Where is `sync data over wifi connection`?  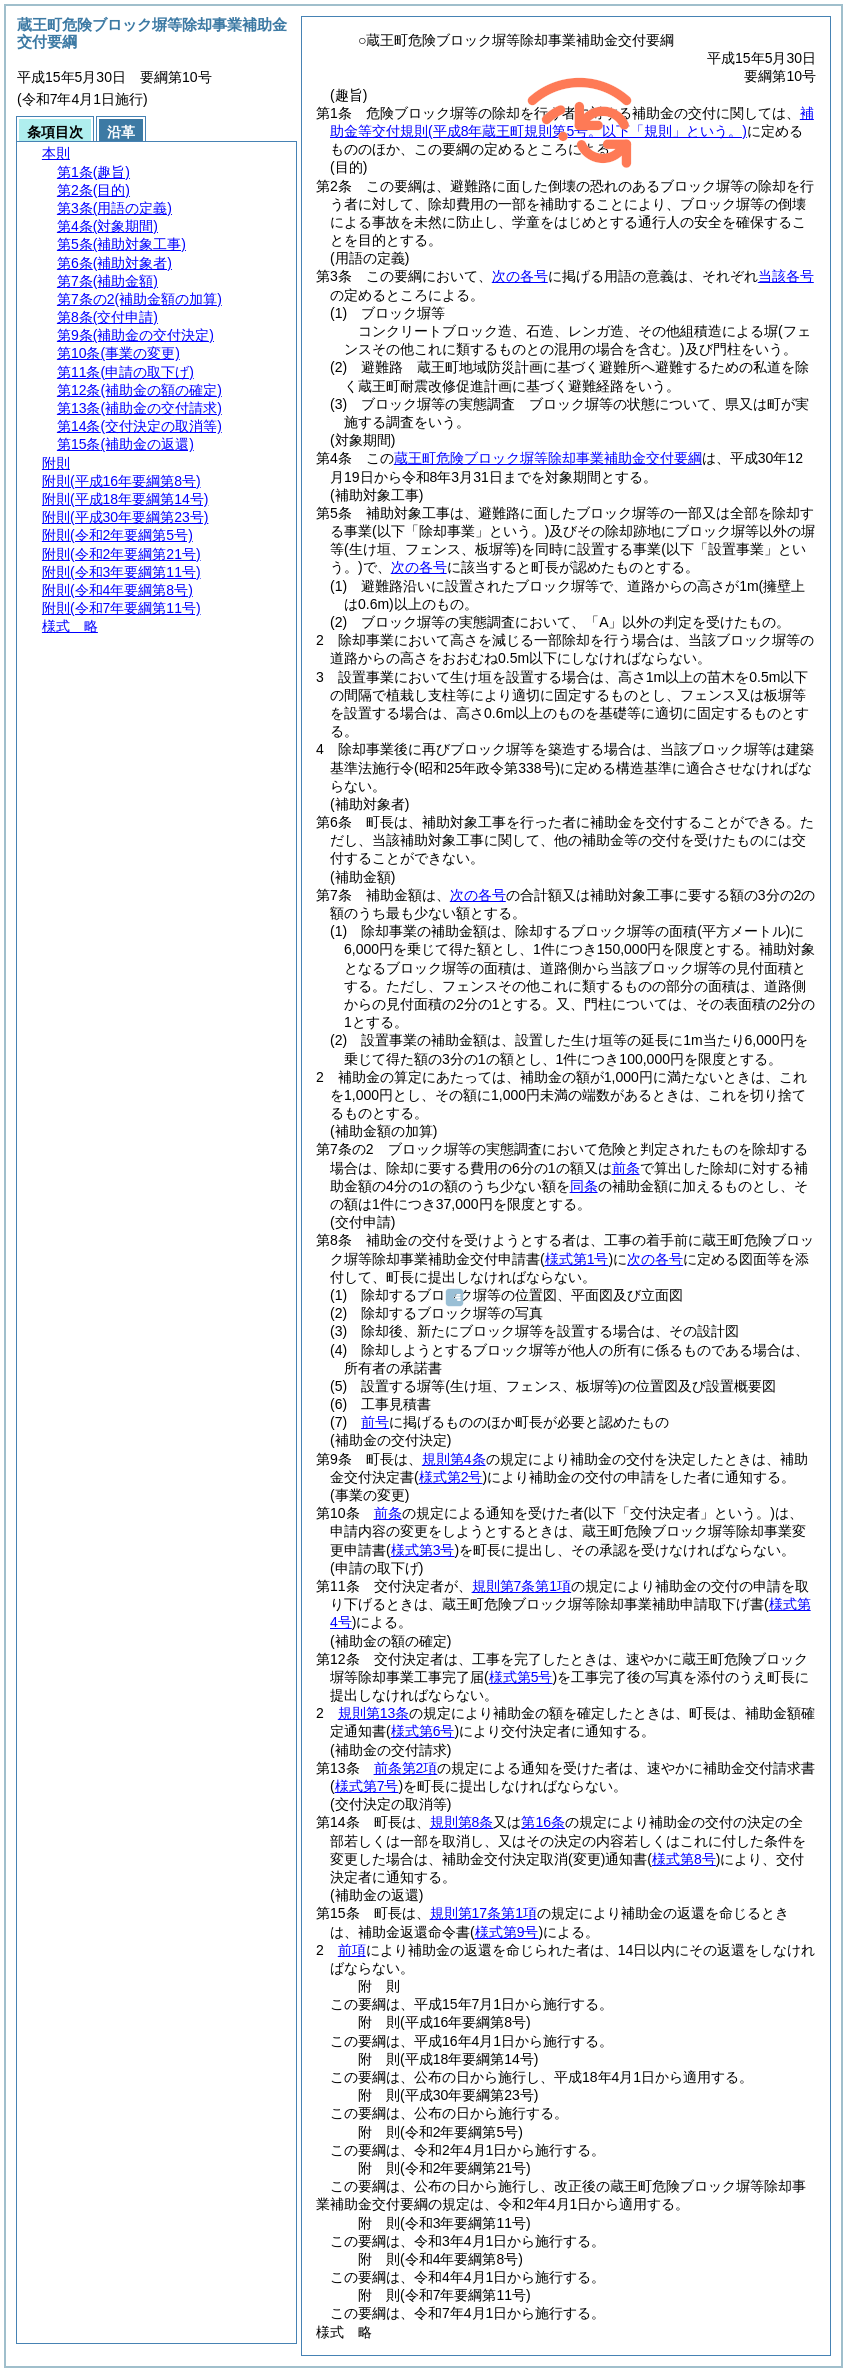 sync data over wifi connection is located at coordinates (579, 115).